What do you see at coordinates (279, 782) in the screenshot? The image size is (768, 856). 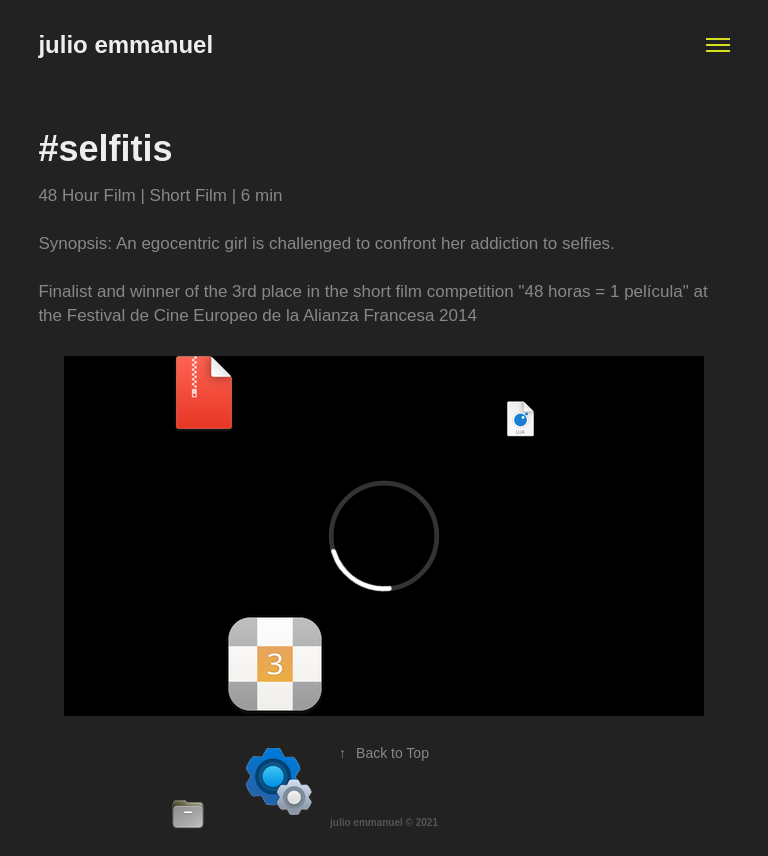 I see `open system settings` at bounding box center [279, 782].